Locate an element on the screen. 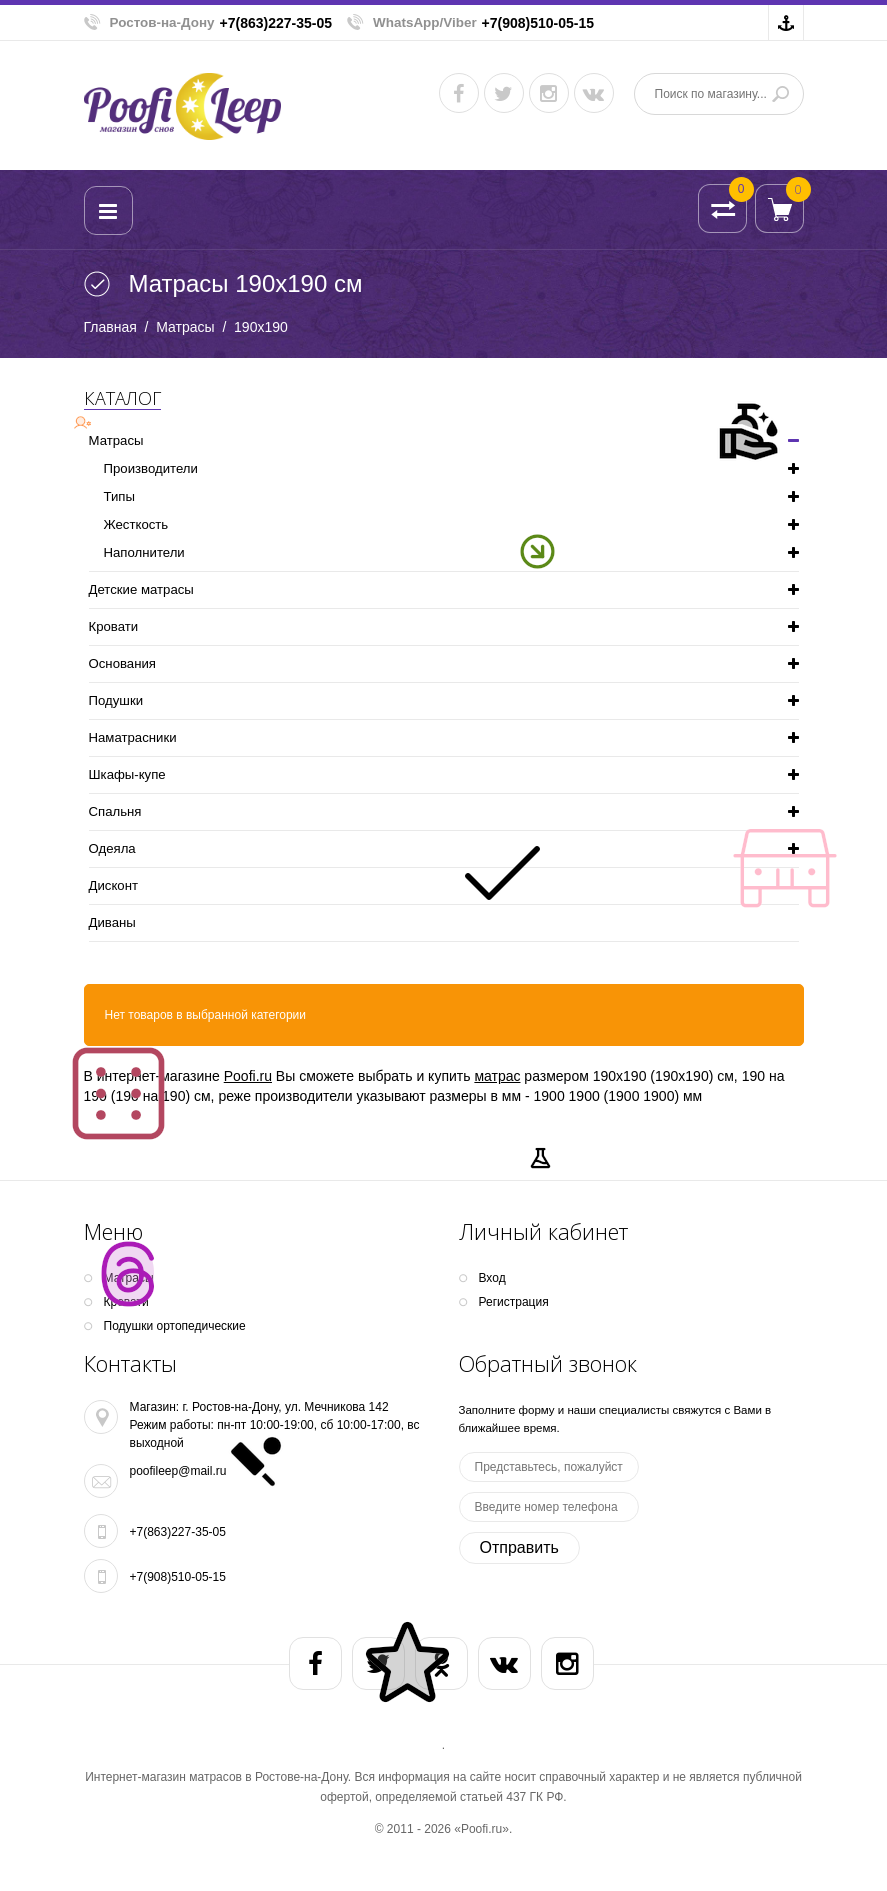 This screenshot has height=1891, width=887. open the Threads app is located at coordinates (129, 1274).